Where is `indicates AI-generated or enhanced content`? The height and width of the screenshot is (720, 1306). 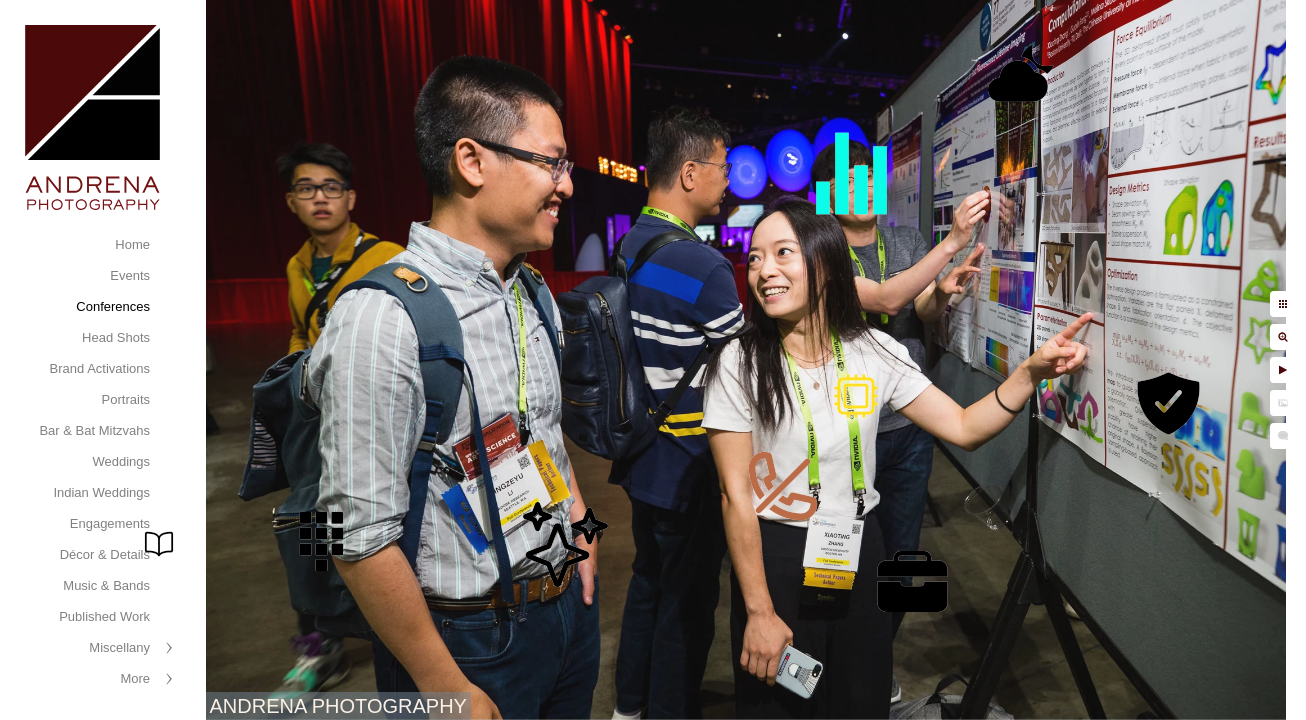
indicates AI-generated or enhanced content is located at coordinates (565, 544).